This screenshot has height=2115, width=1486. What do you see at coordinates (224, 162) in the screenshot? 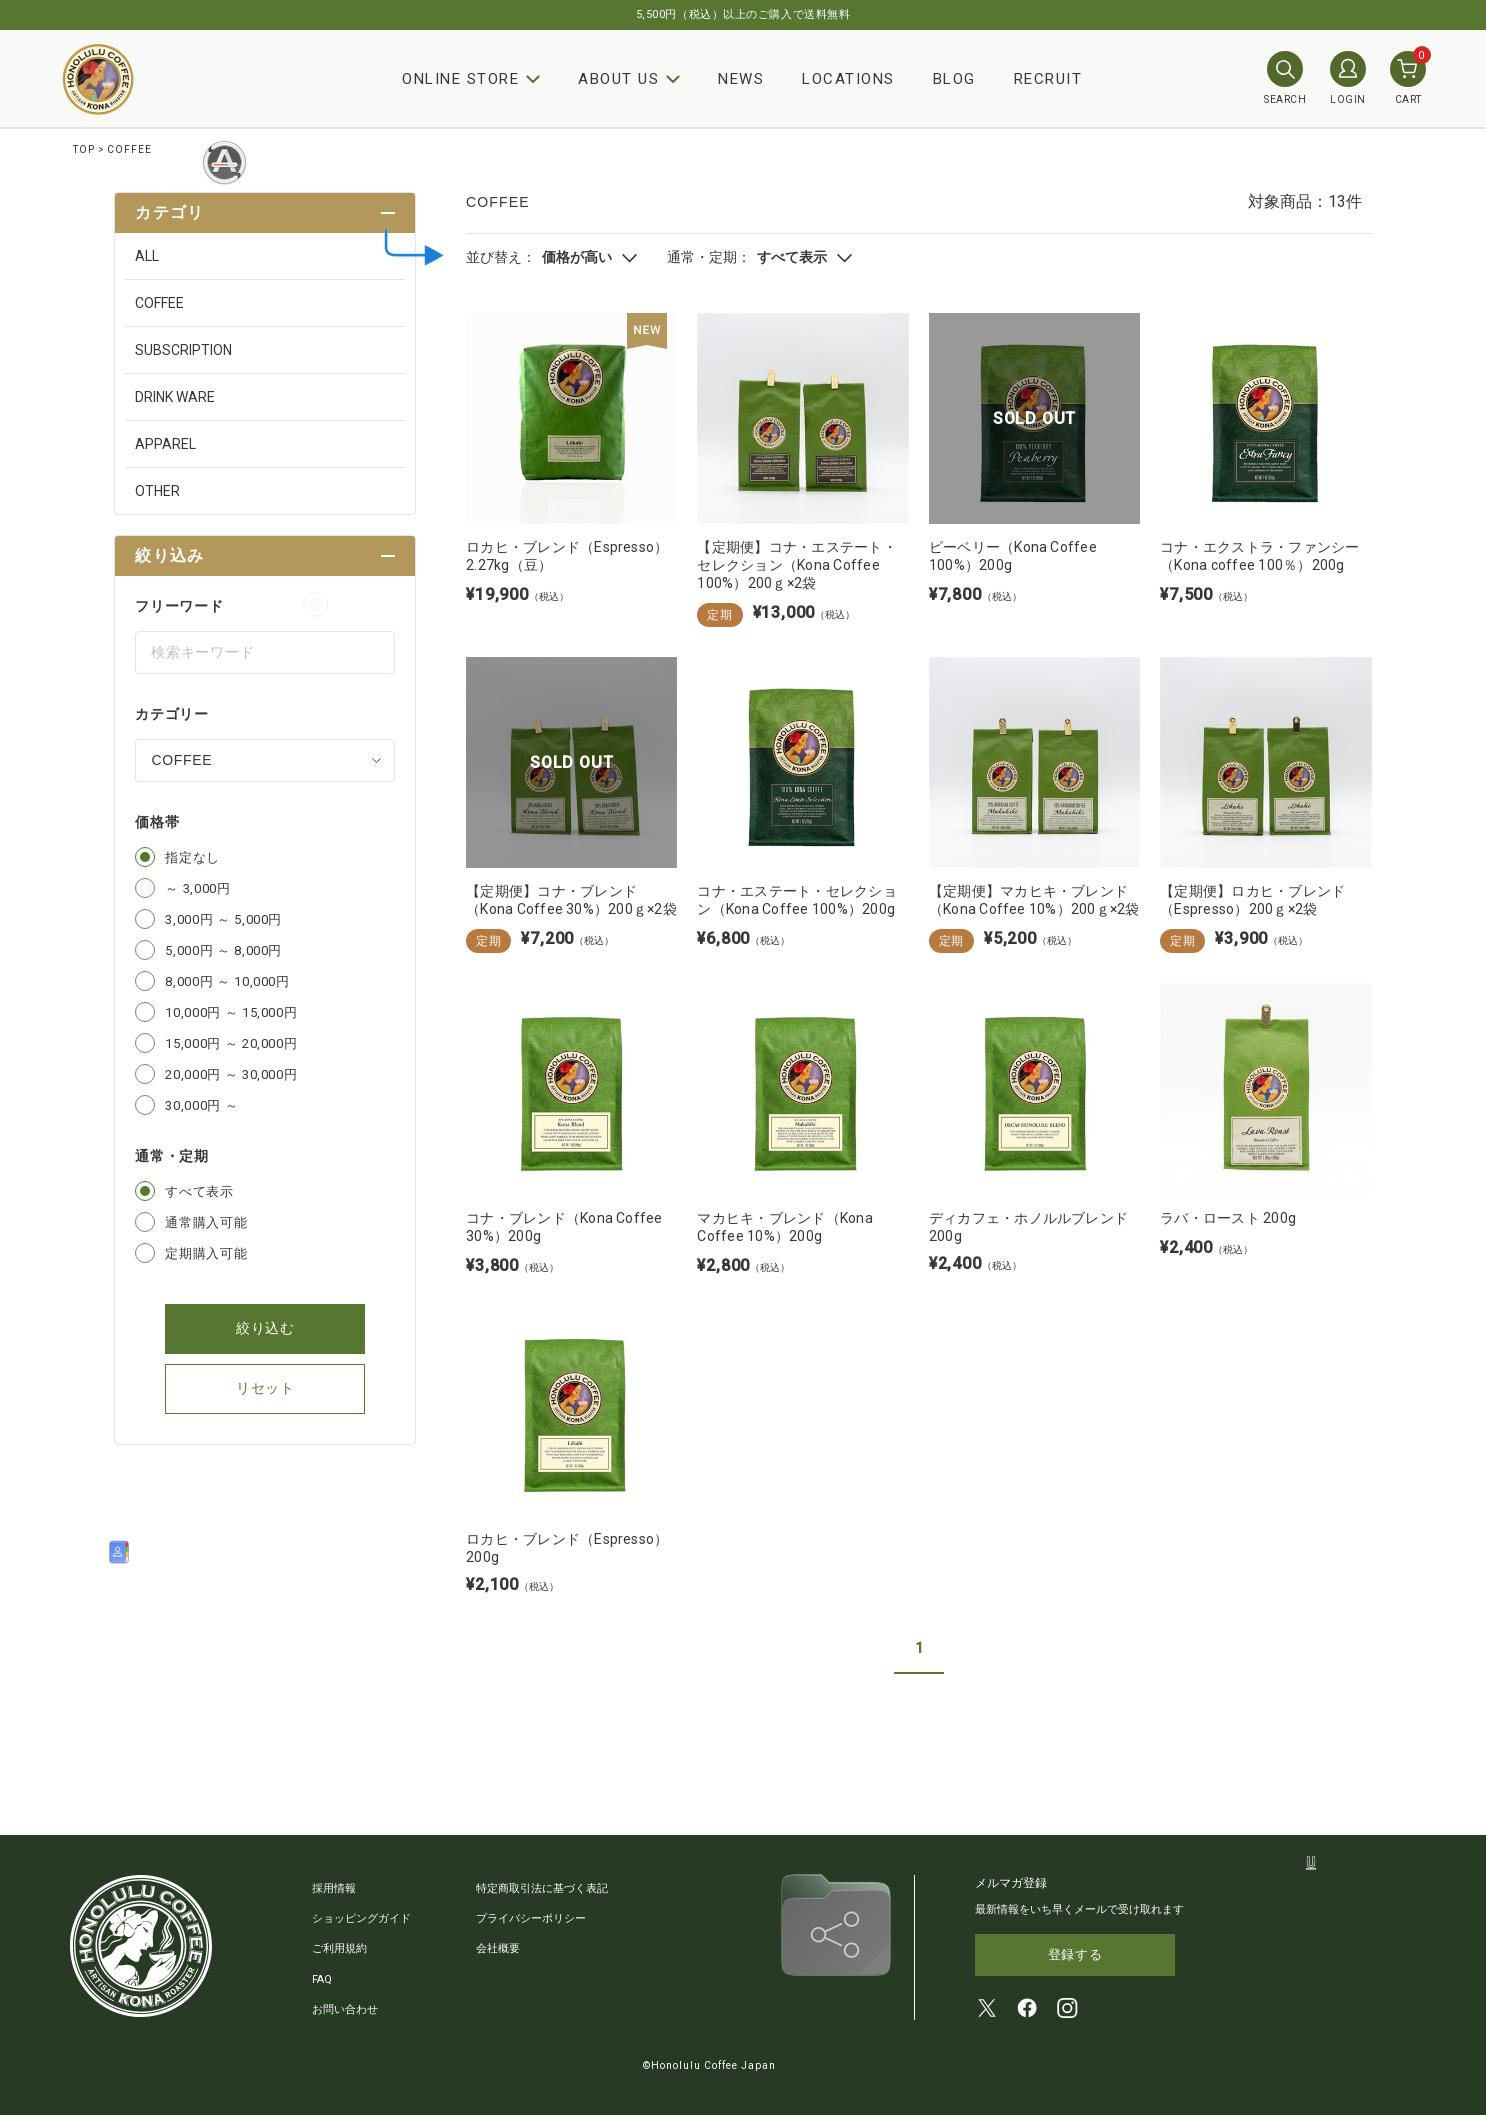
I see `open the software update manager` at bounding box center [224, 162].